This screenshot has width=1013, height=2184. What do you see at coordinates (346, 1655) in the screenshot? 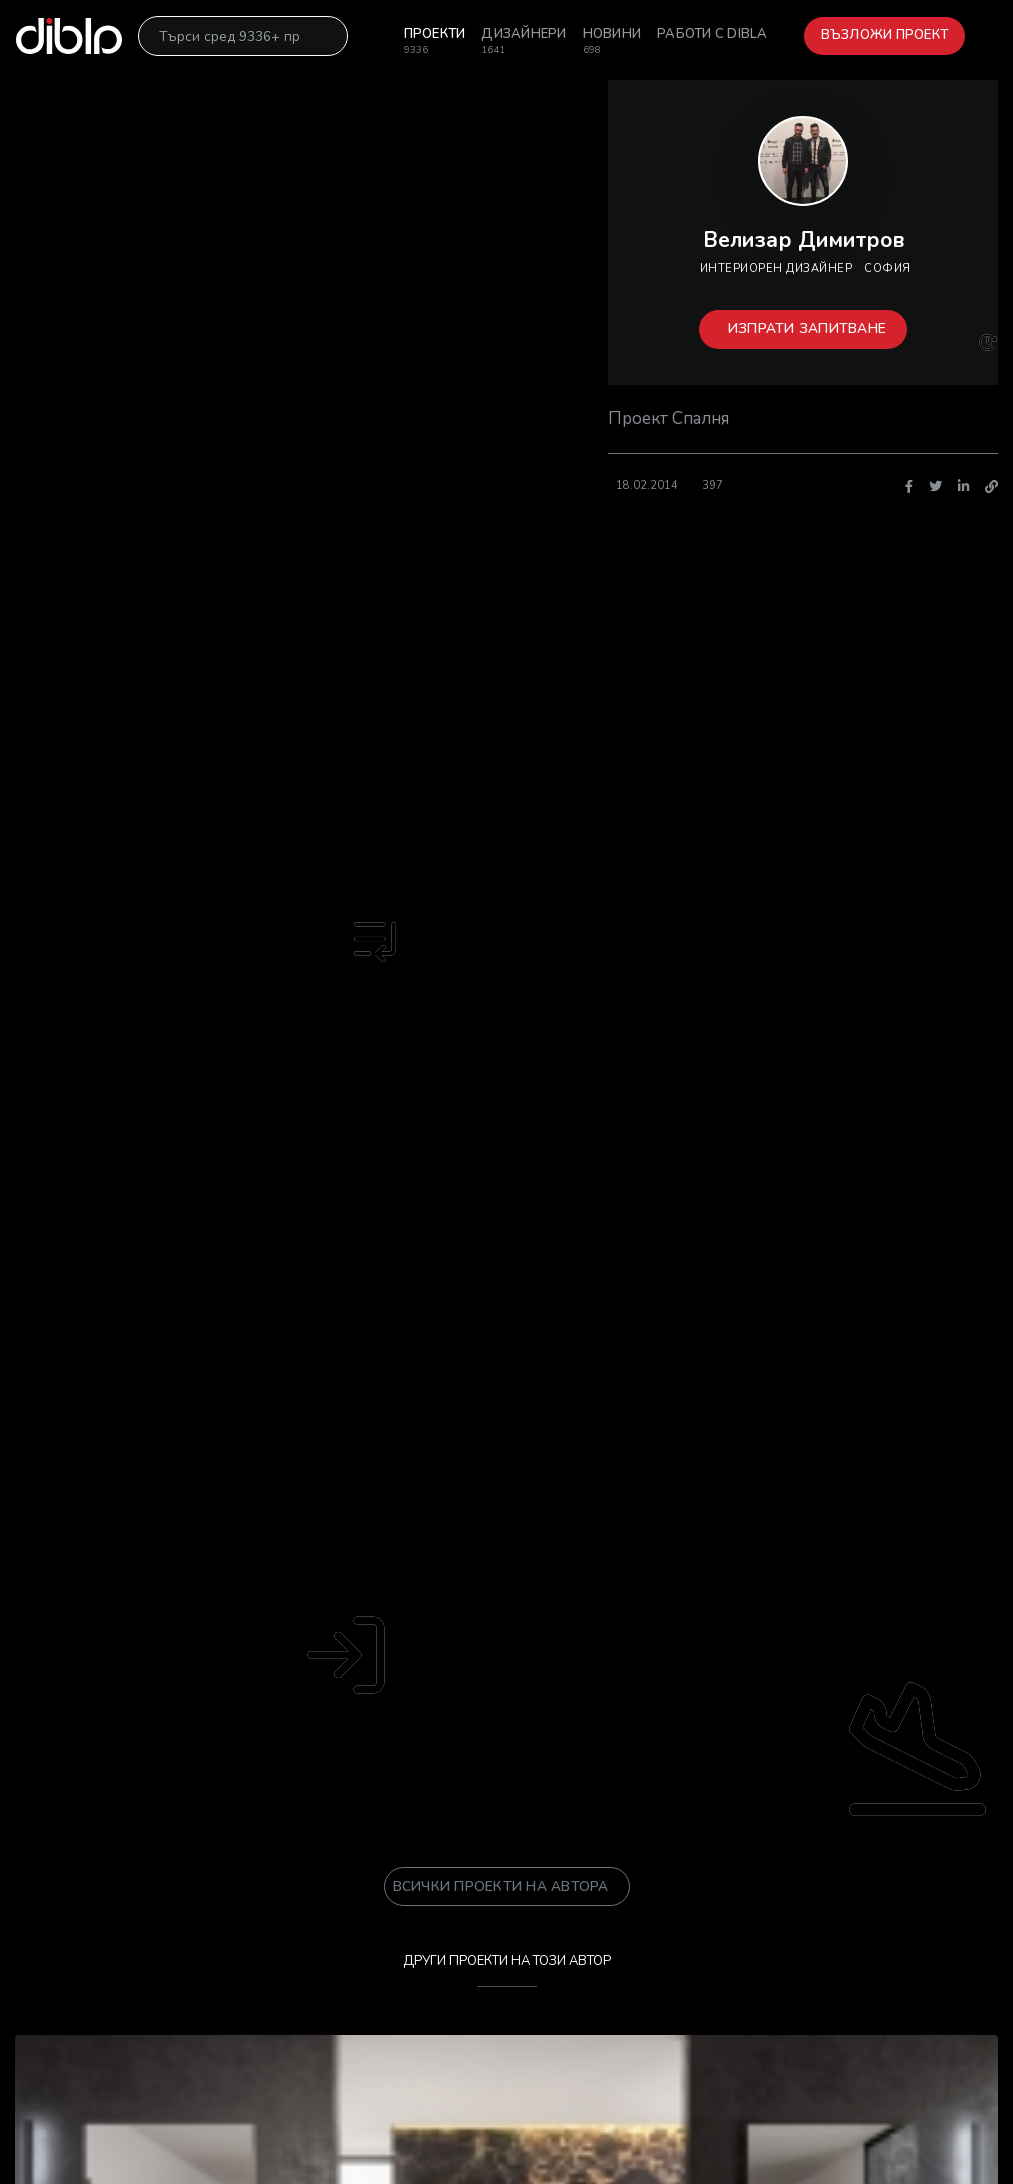
I see `sign in to your account` at bounding box center [346, 1655].